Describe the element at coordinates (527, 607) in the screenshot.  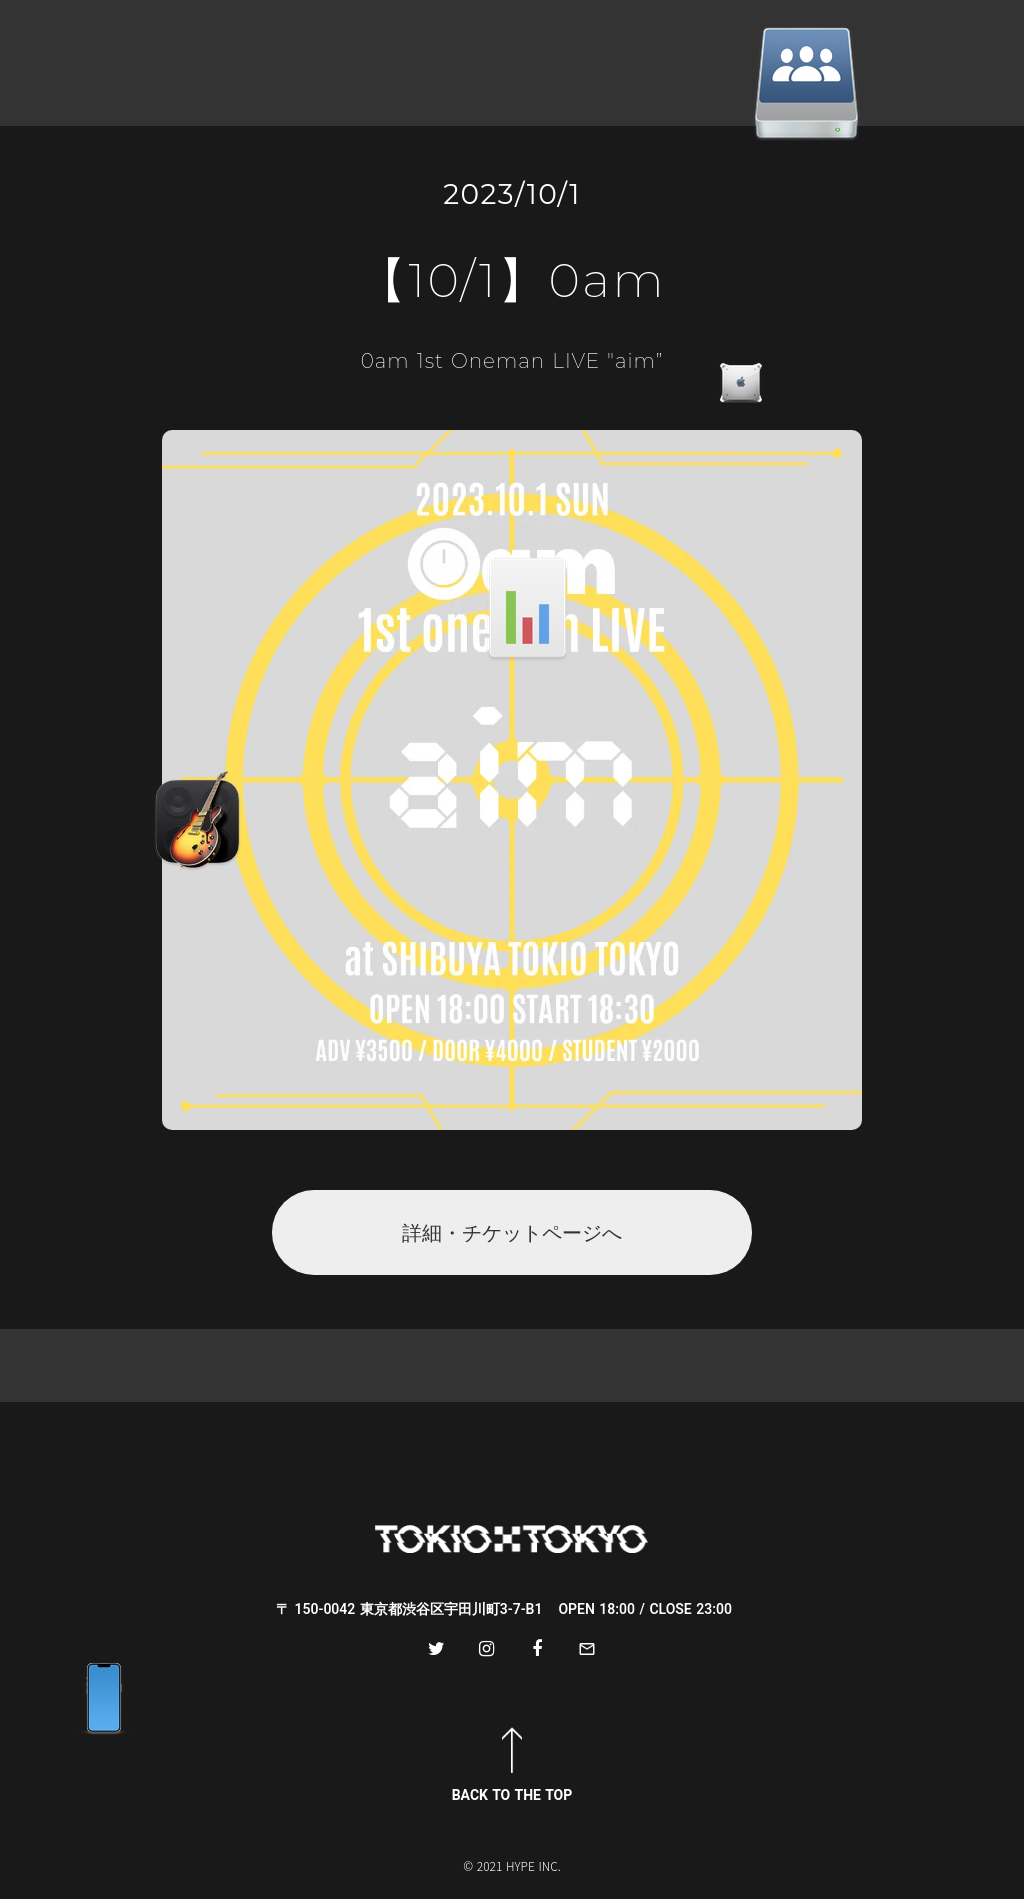
I see `open an opendocument chart template file` at that location.